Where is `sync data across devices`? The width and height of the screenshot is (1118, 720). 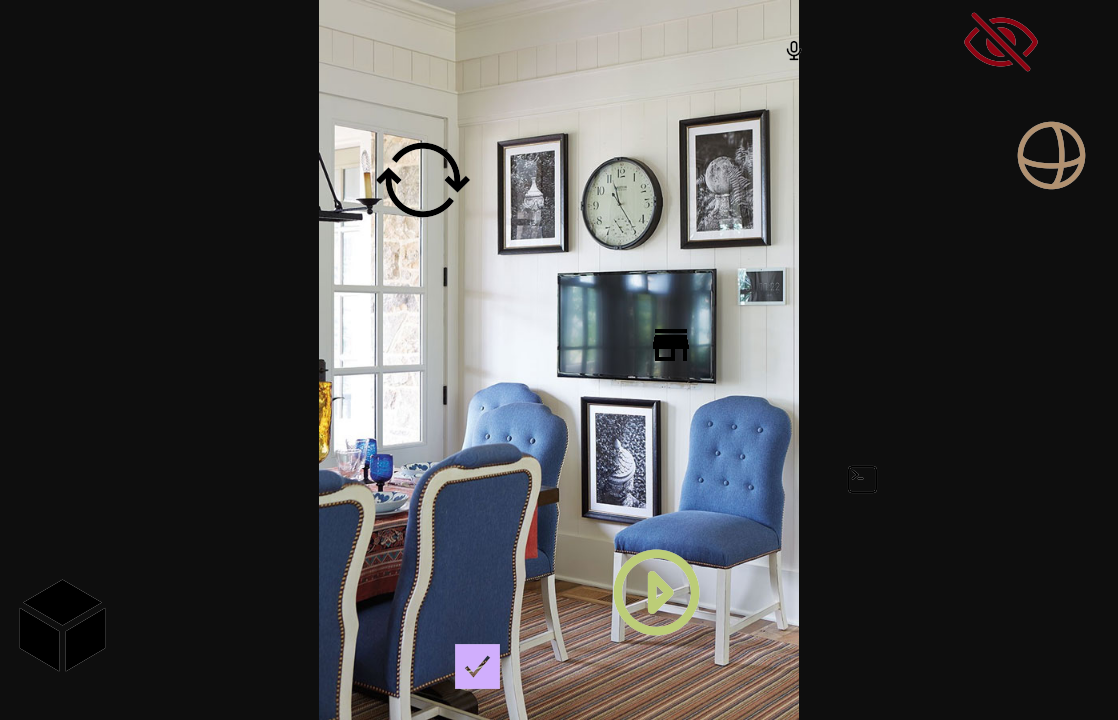 sync data across devices is located at coordinates (423, 180).